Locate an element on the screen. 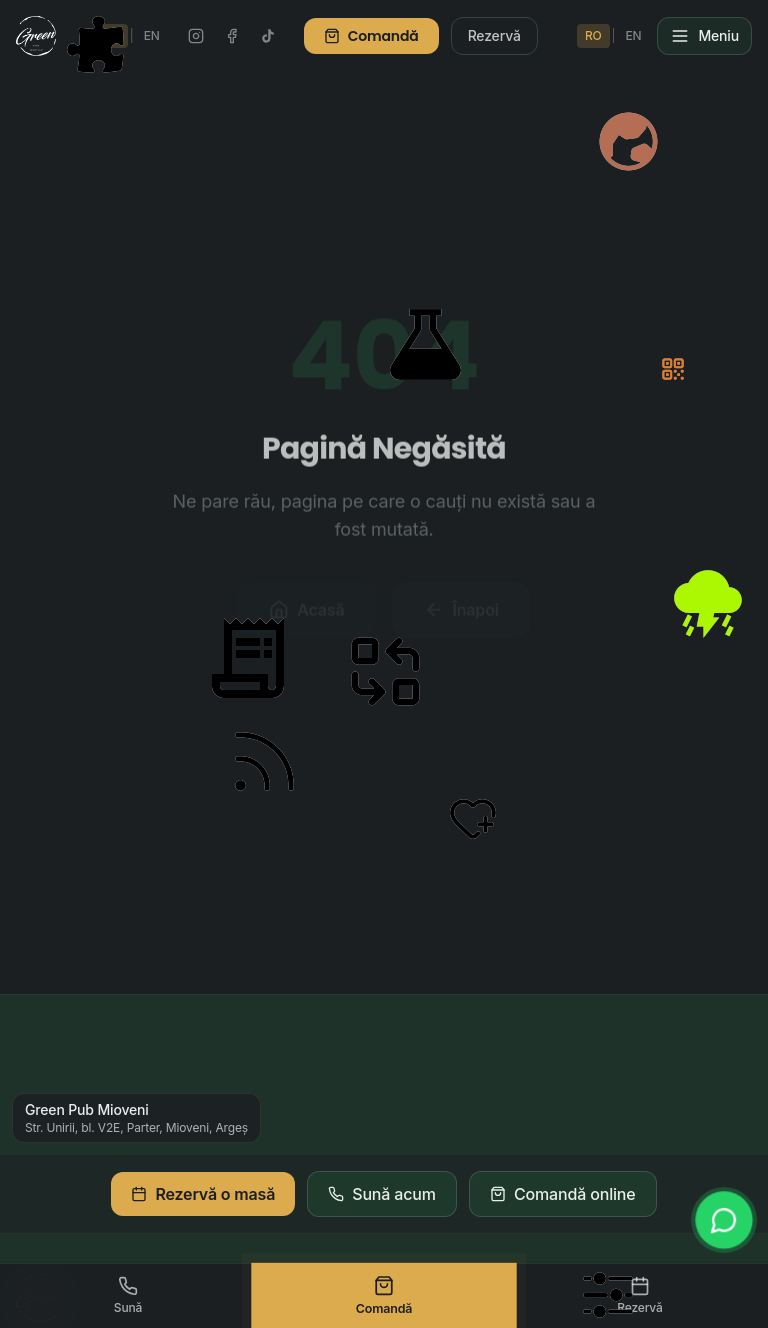 Image resolution: width=768 pixels, height=1328 pixels. adjust settings or preferences is located at coordinates (608, 1295).